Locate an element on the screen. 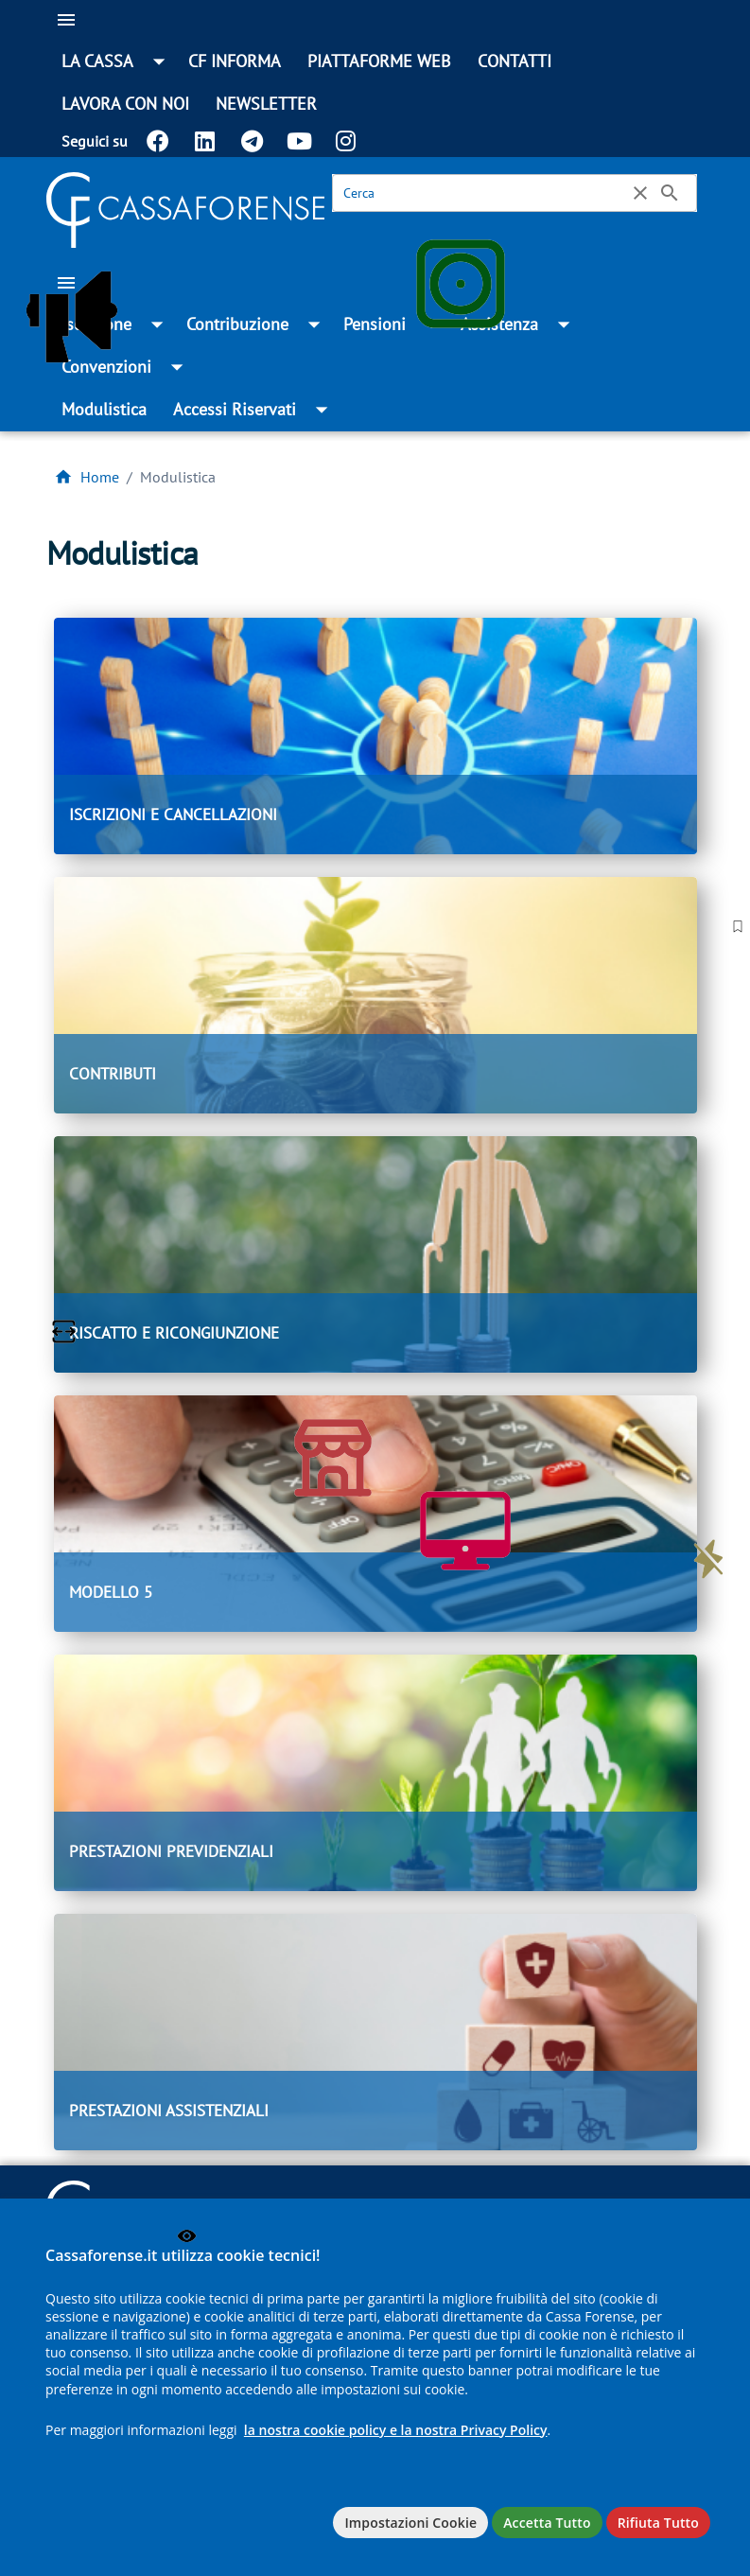 The width and height of the screenshot is (750, 2576). save item to bookmarks is located at coordinates (738, 926).